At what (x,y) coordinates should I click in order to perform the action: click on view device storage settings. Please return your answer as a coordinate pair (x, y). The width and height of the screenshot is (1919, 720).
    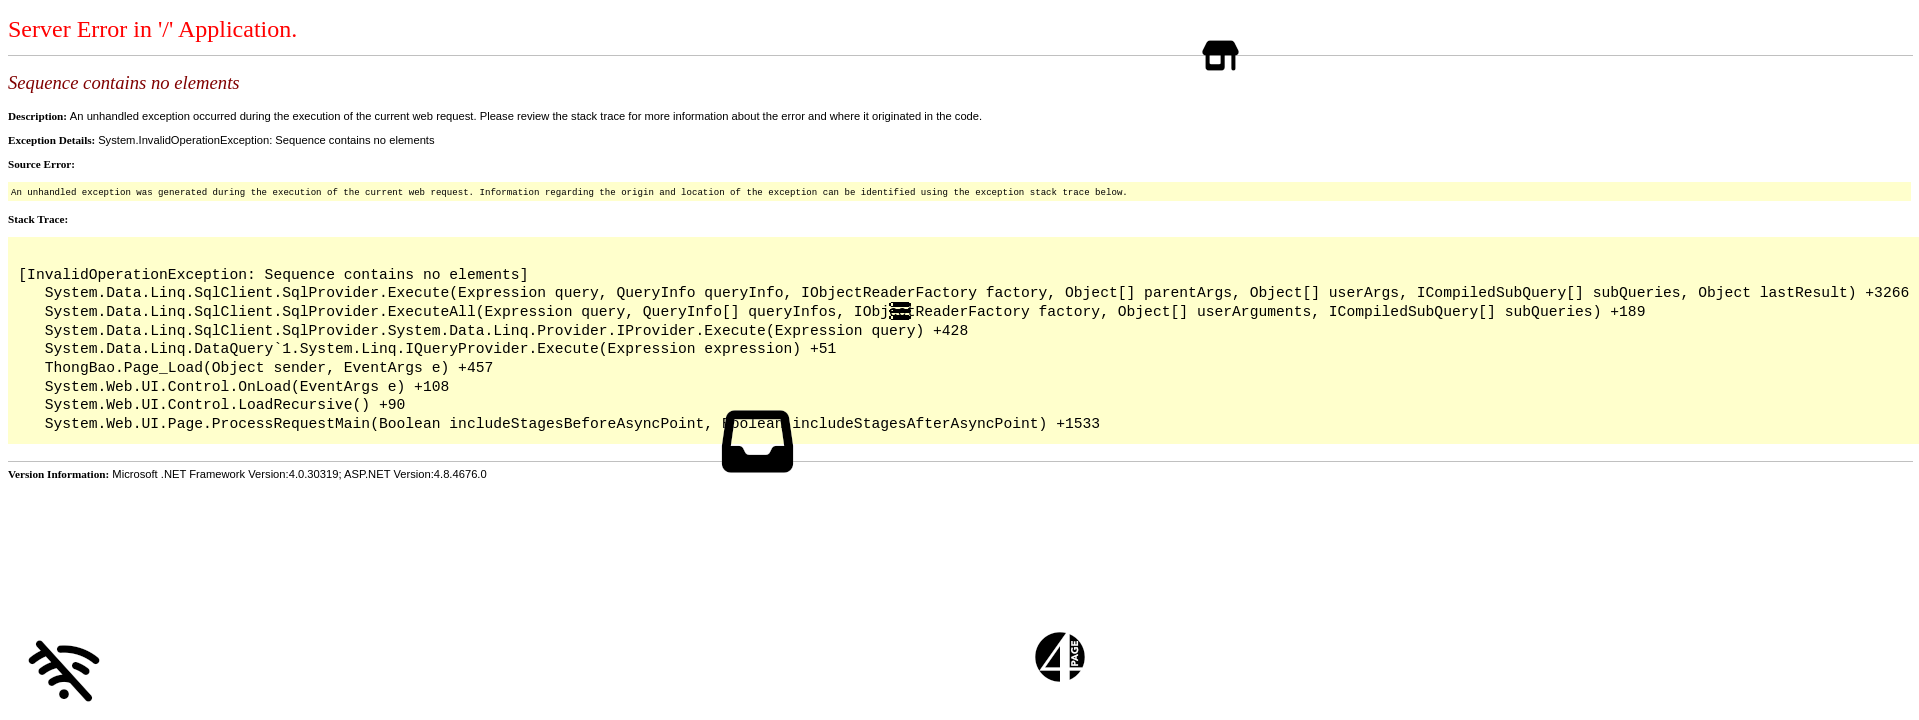
    Looking at the image, I should click on (900, 311).